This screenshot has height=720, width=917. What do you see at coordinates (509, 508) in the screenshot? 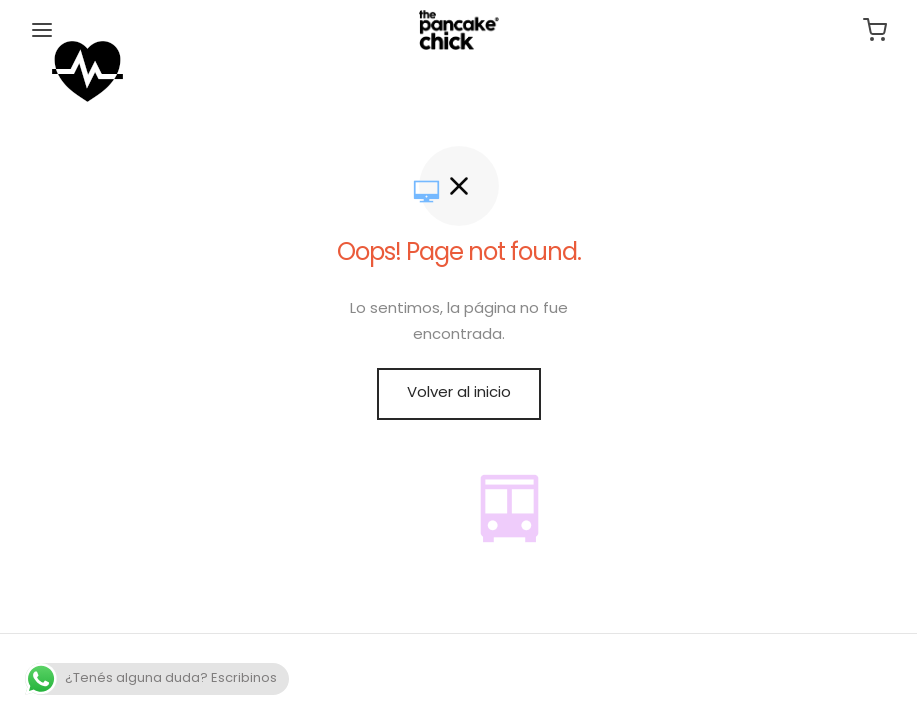
I see `view public transit options` at bounding box center [509, 508].